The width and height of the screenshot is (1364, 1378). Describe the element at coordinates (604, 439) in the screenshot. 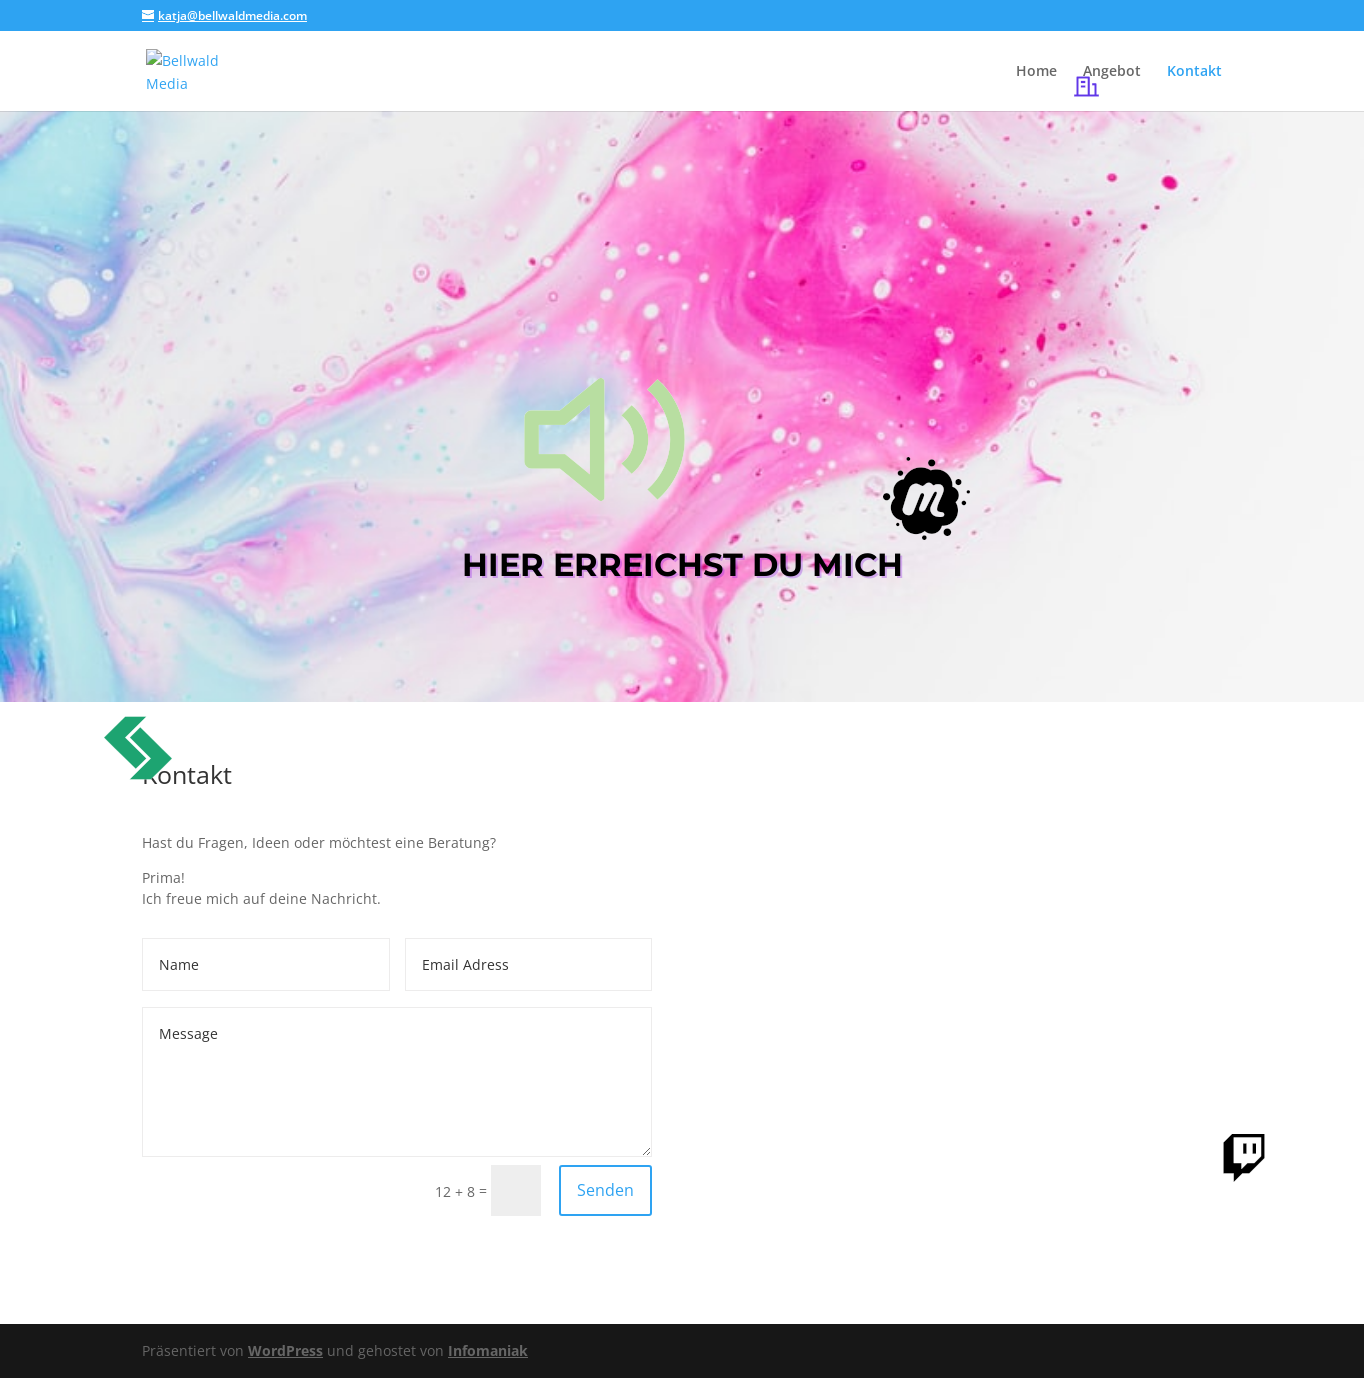

I see `increase audio volume` at that location.